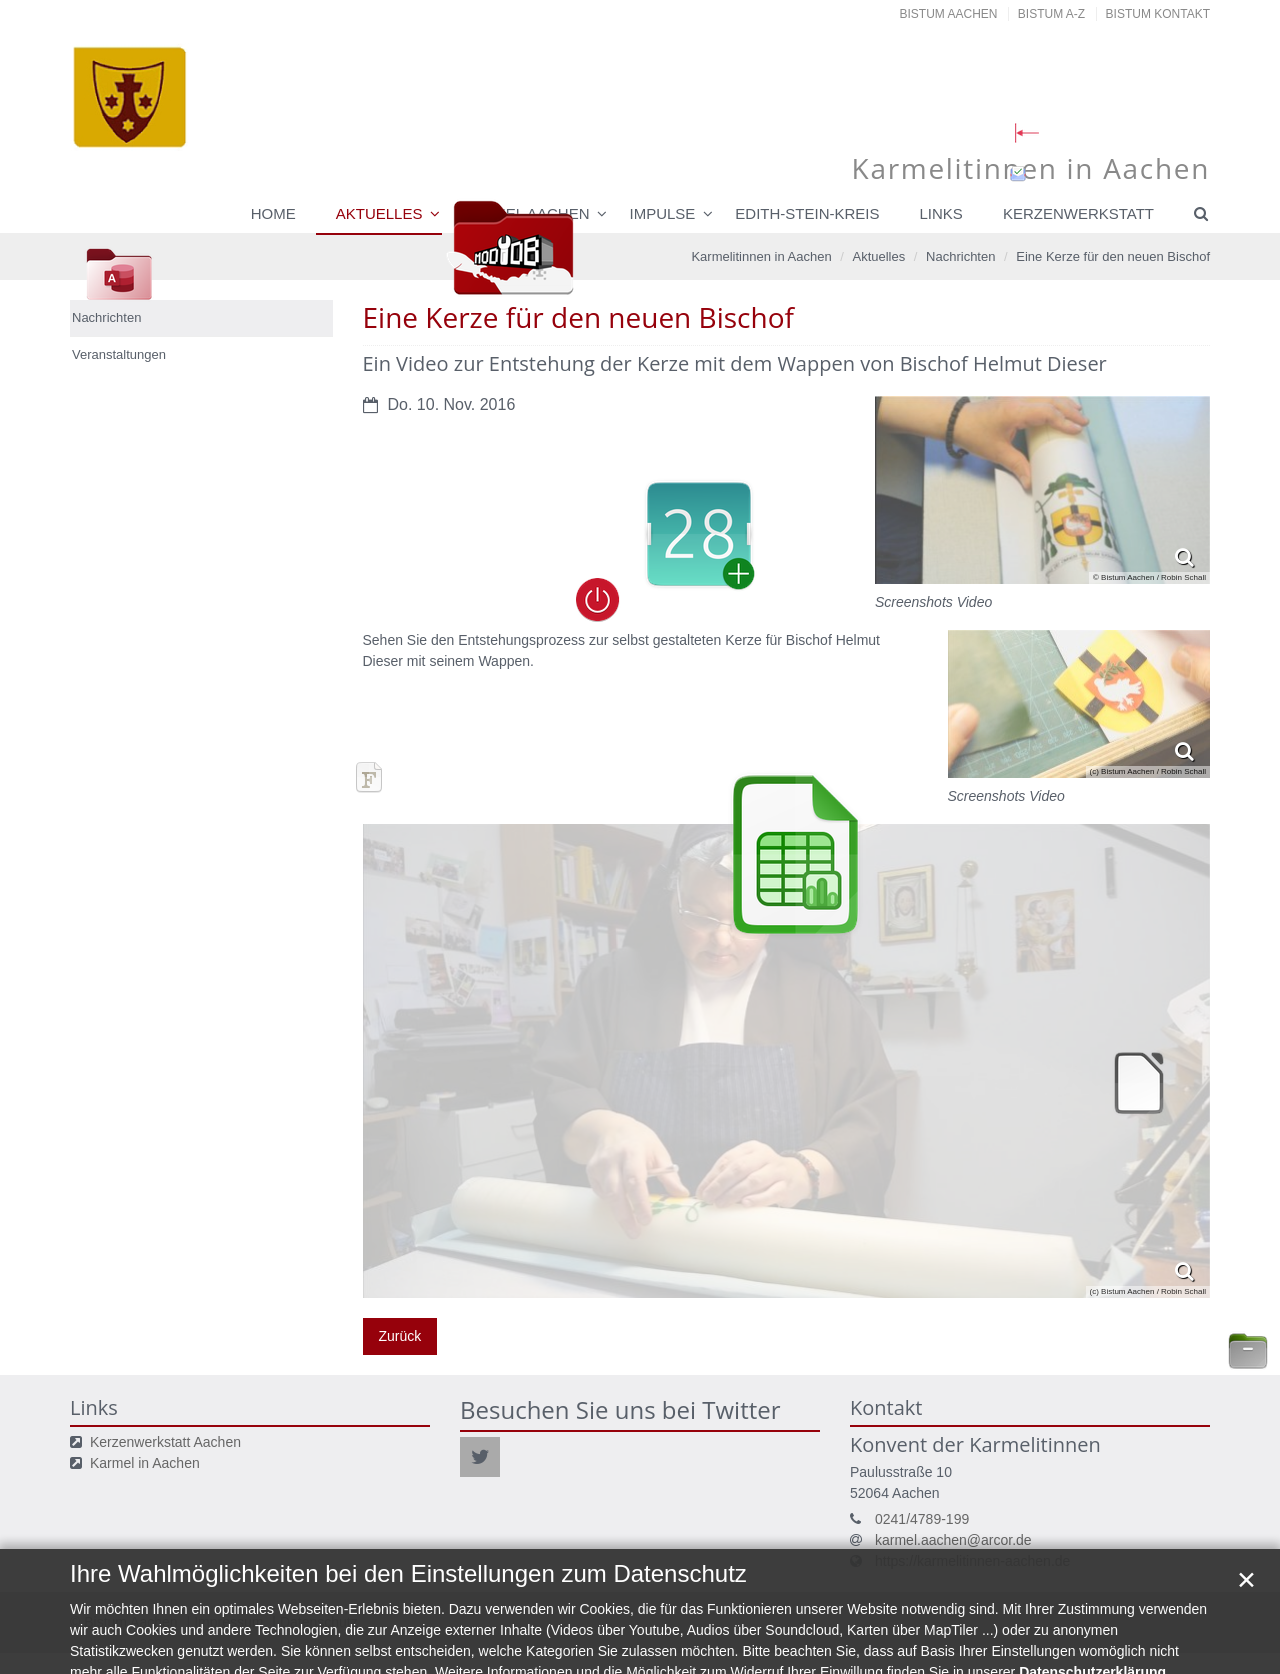 The height and width of the screenshot is (1674, 1280). I want to click on open folder containing Microsoft Access database files, so click(119, 276).